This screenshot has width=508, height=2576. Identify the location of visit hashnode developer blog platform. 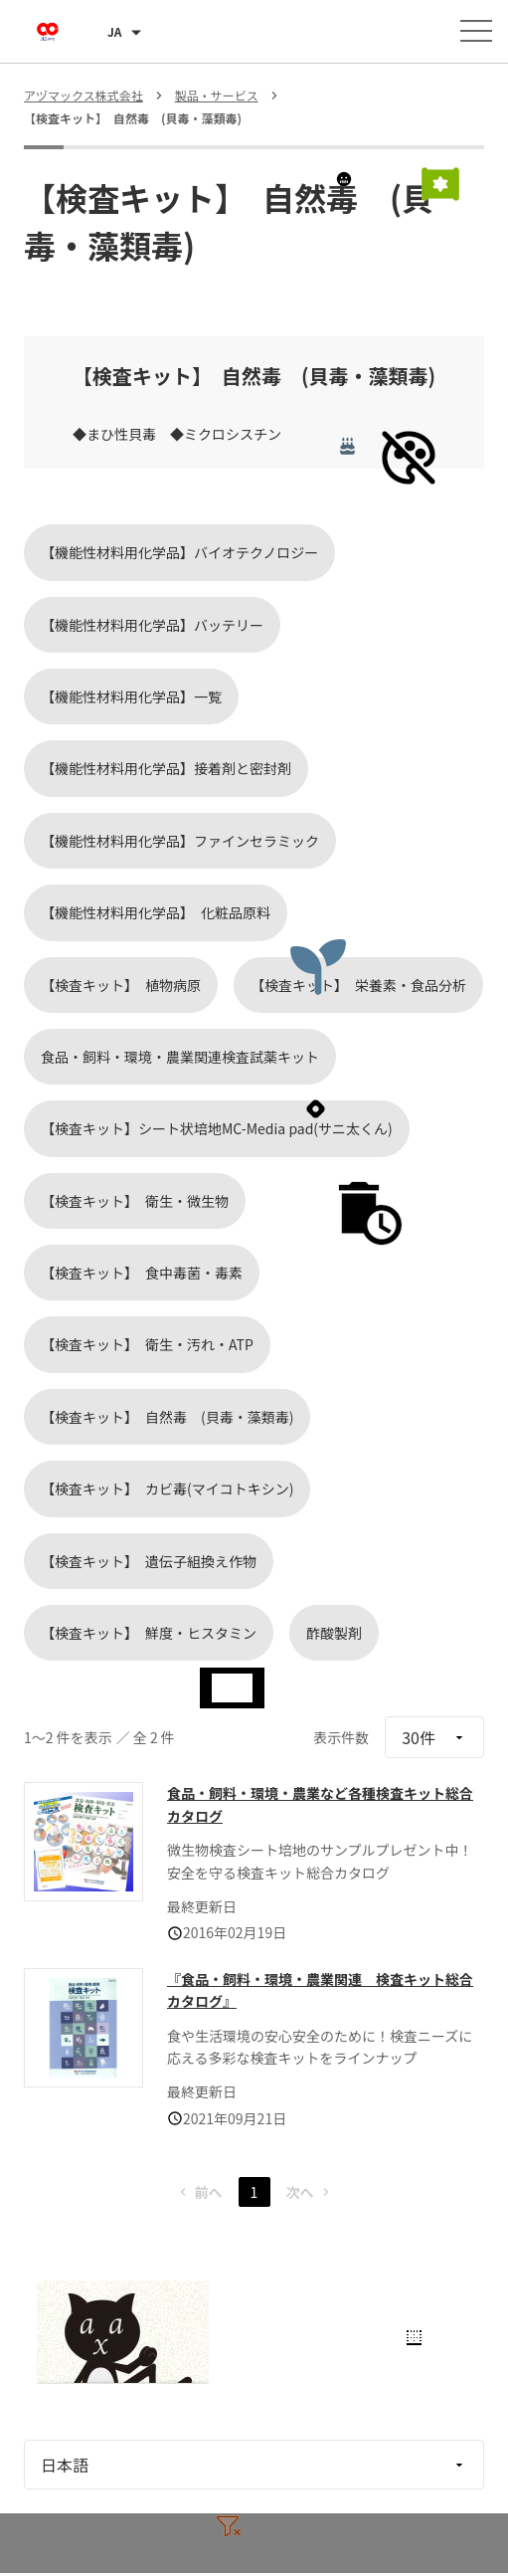
(315, 1108).